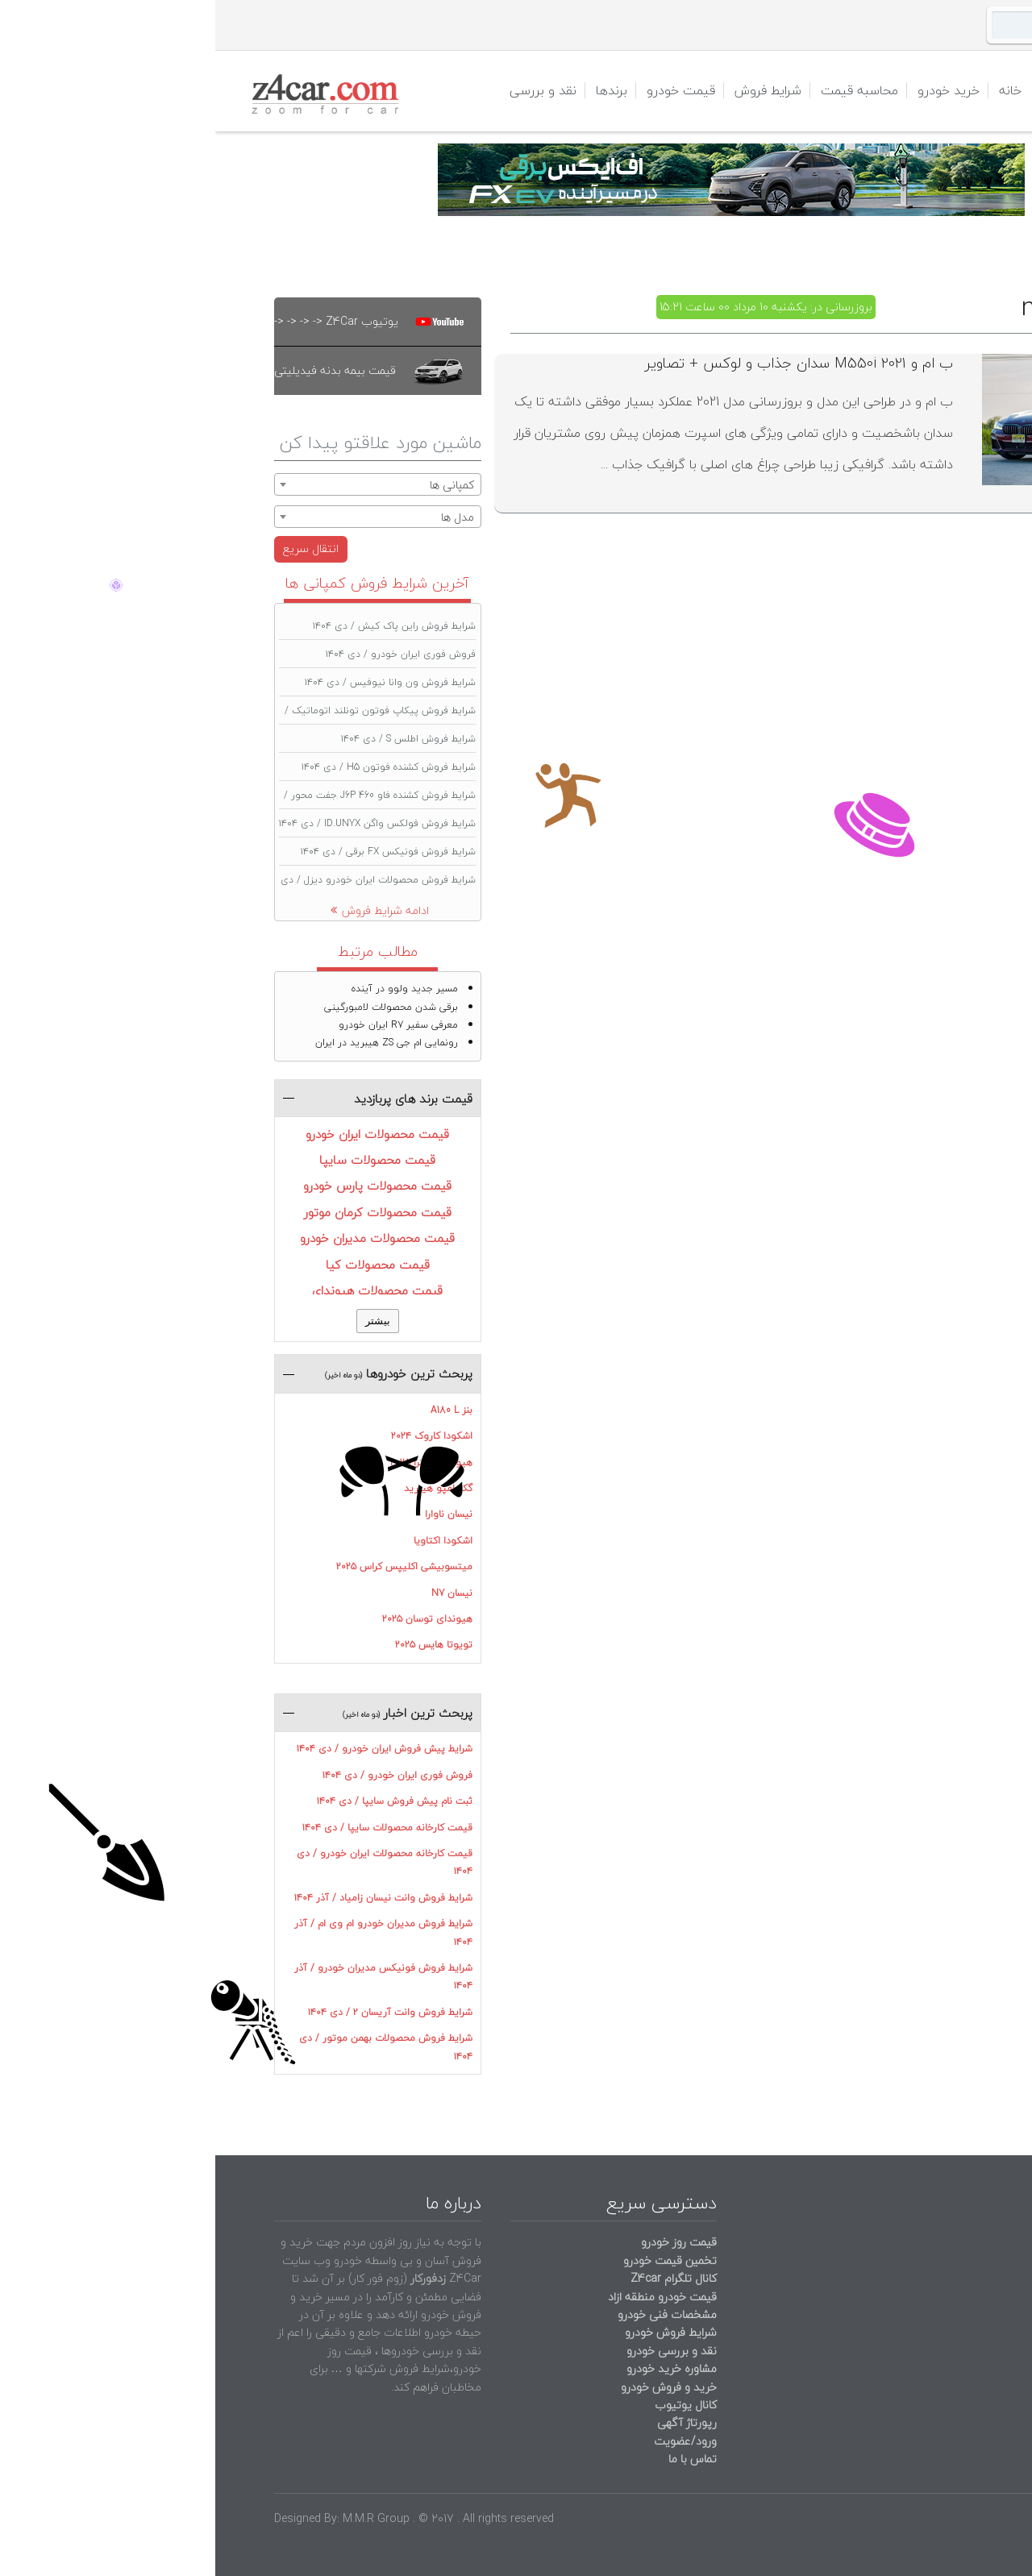 The image size is (1032, 2576). What do you see at coordinates (116, 585) in the screenshot?
I see `target a random selection or dice roll` at bounding box center [116, 585].